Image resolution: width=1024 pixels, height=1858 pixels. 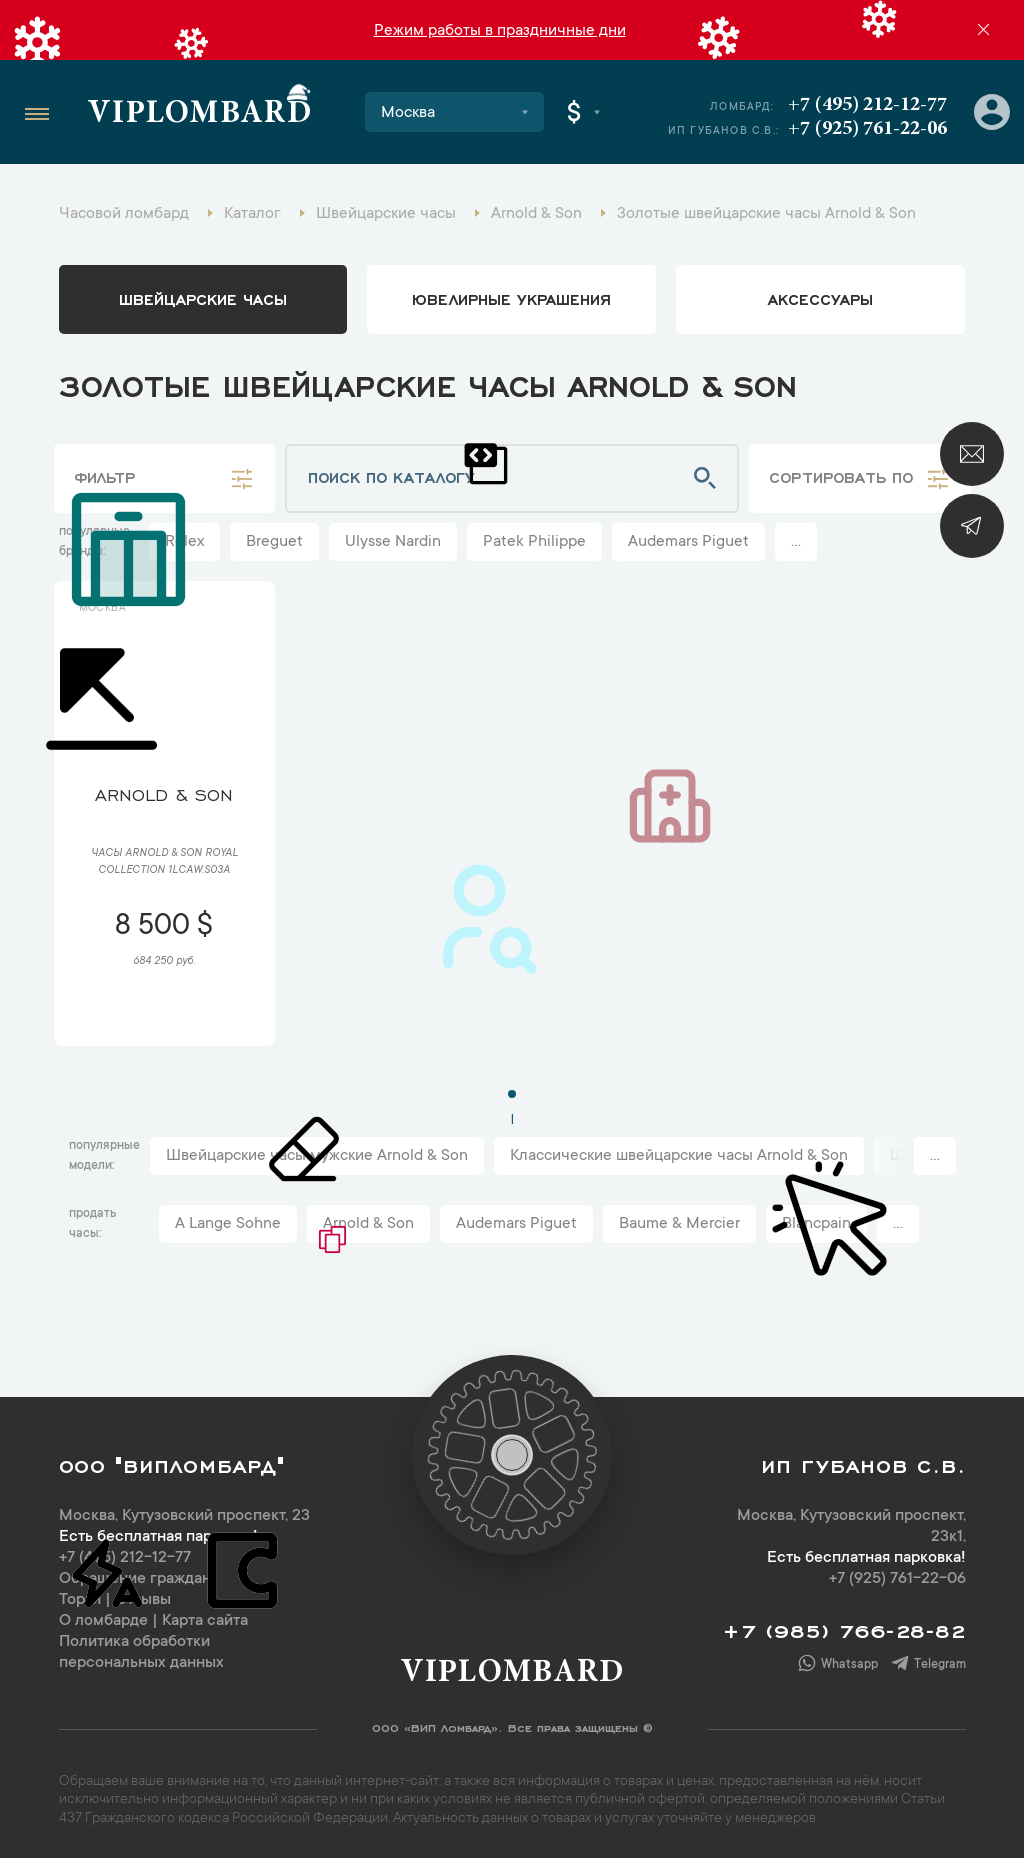 I want to click on view a collection of items, so click(x=332, y=1239).